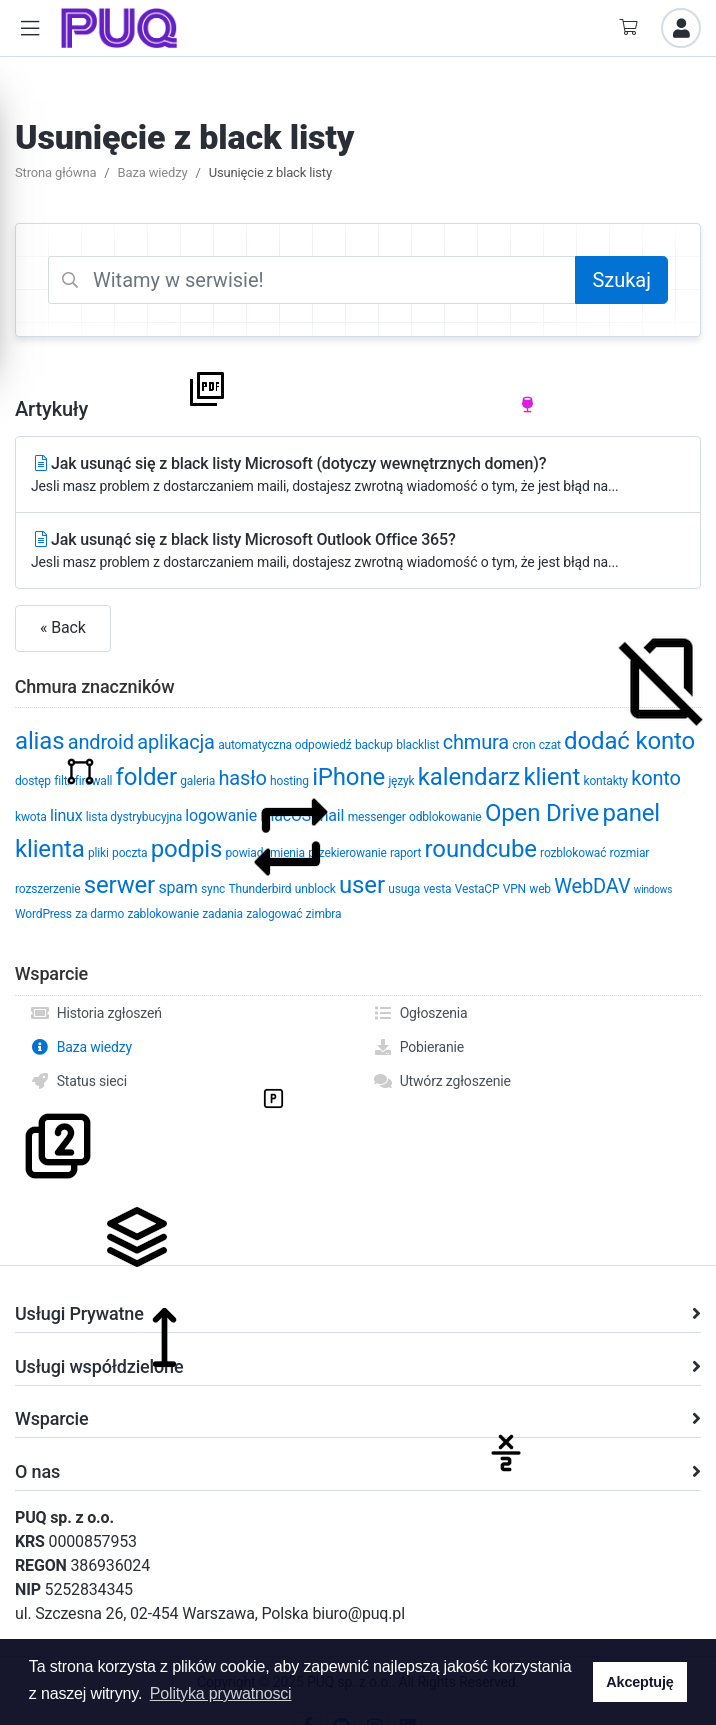  What do you see at coordinates (207, 389) in the screenshot?
I see `save or export as PDF` at bounding box center [207, 389].